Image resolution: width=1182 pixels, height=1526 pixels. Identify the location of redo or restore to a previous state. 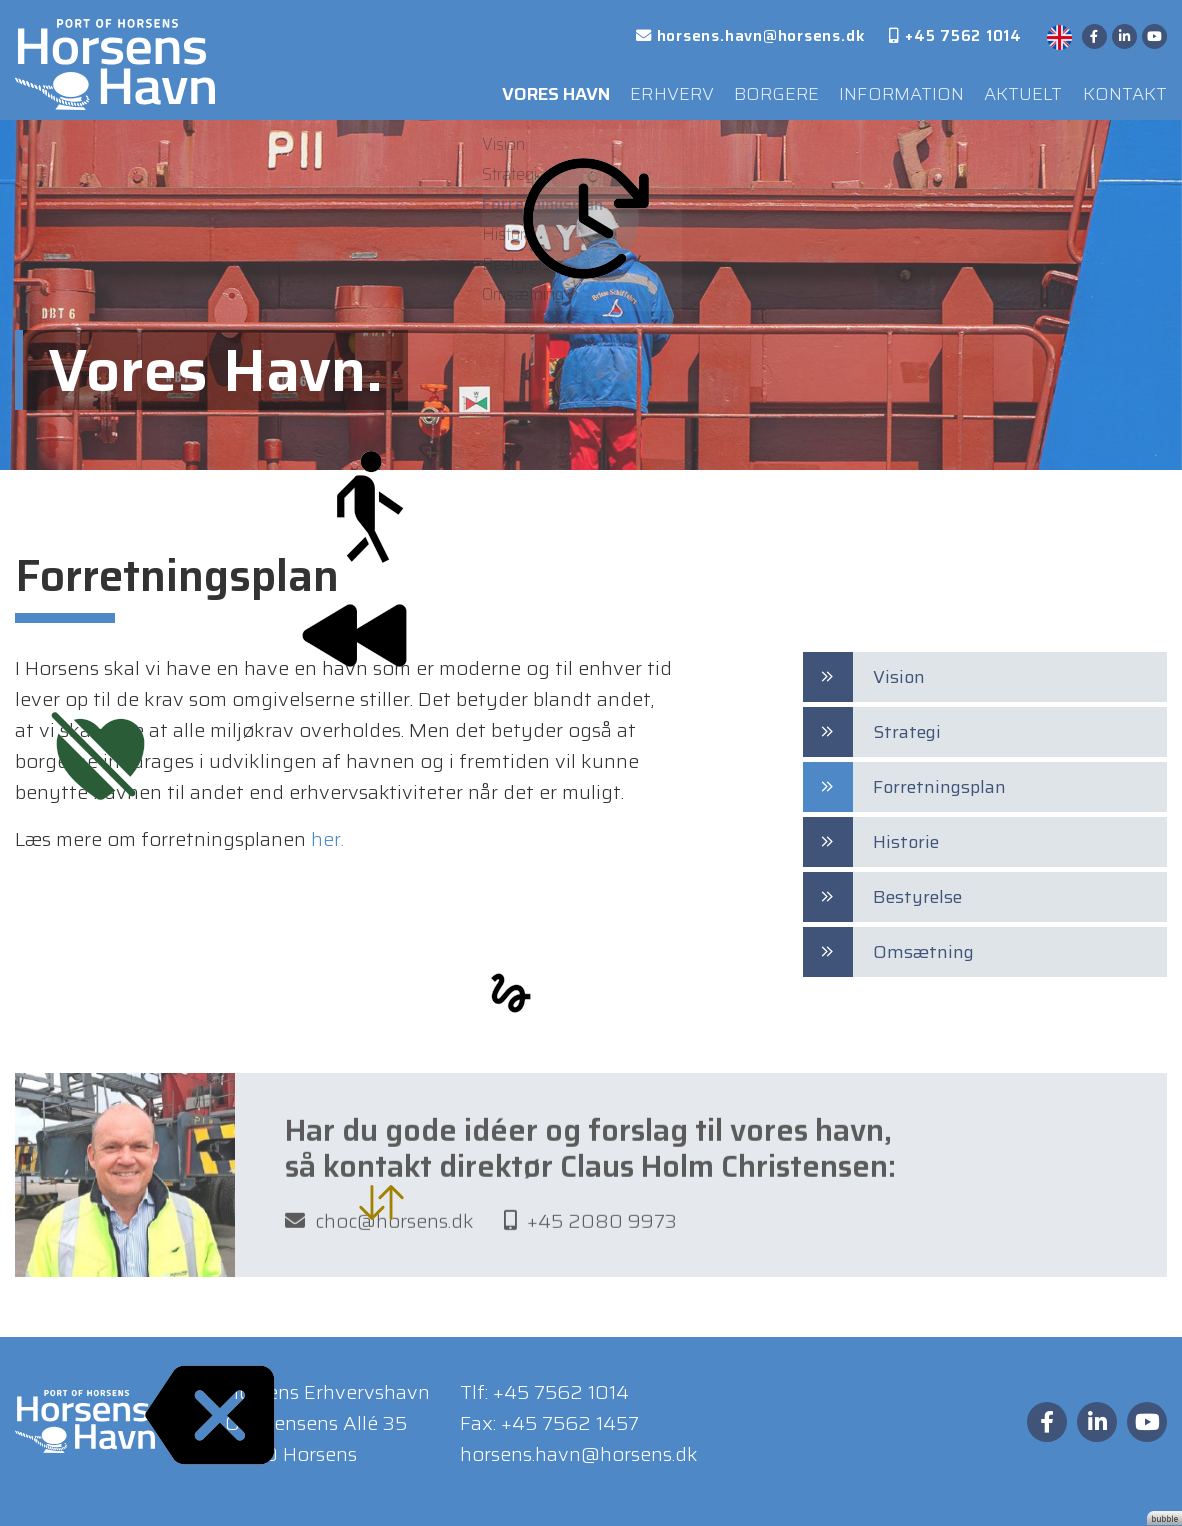
(583, 218).